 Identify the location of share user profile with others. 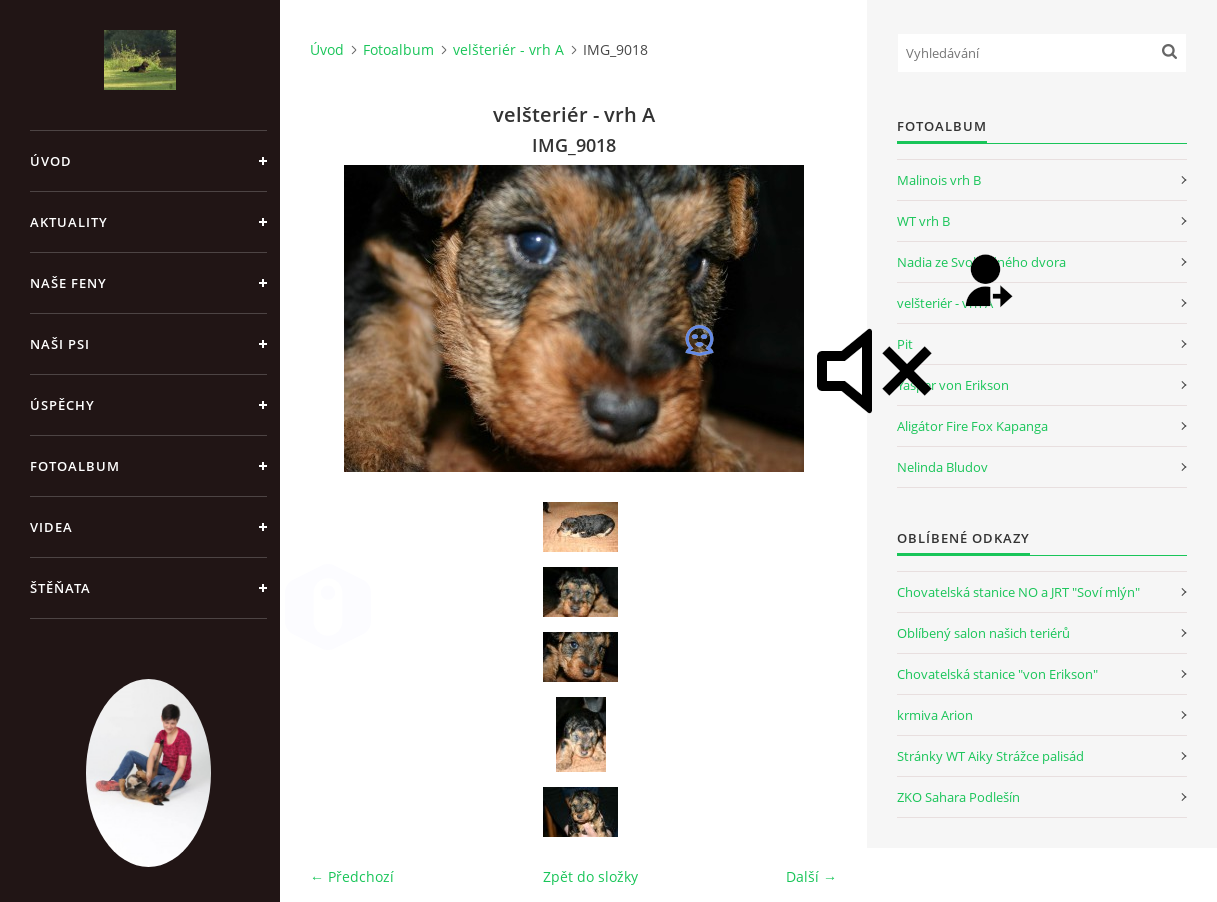
(985, 281).